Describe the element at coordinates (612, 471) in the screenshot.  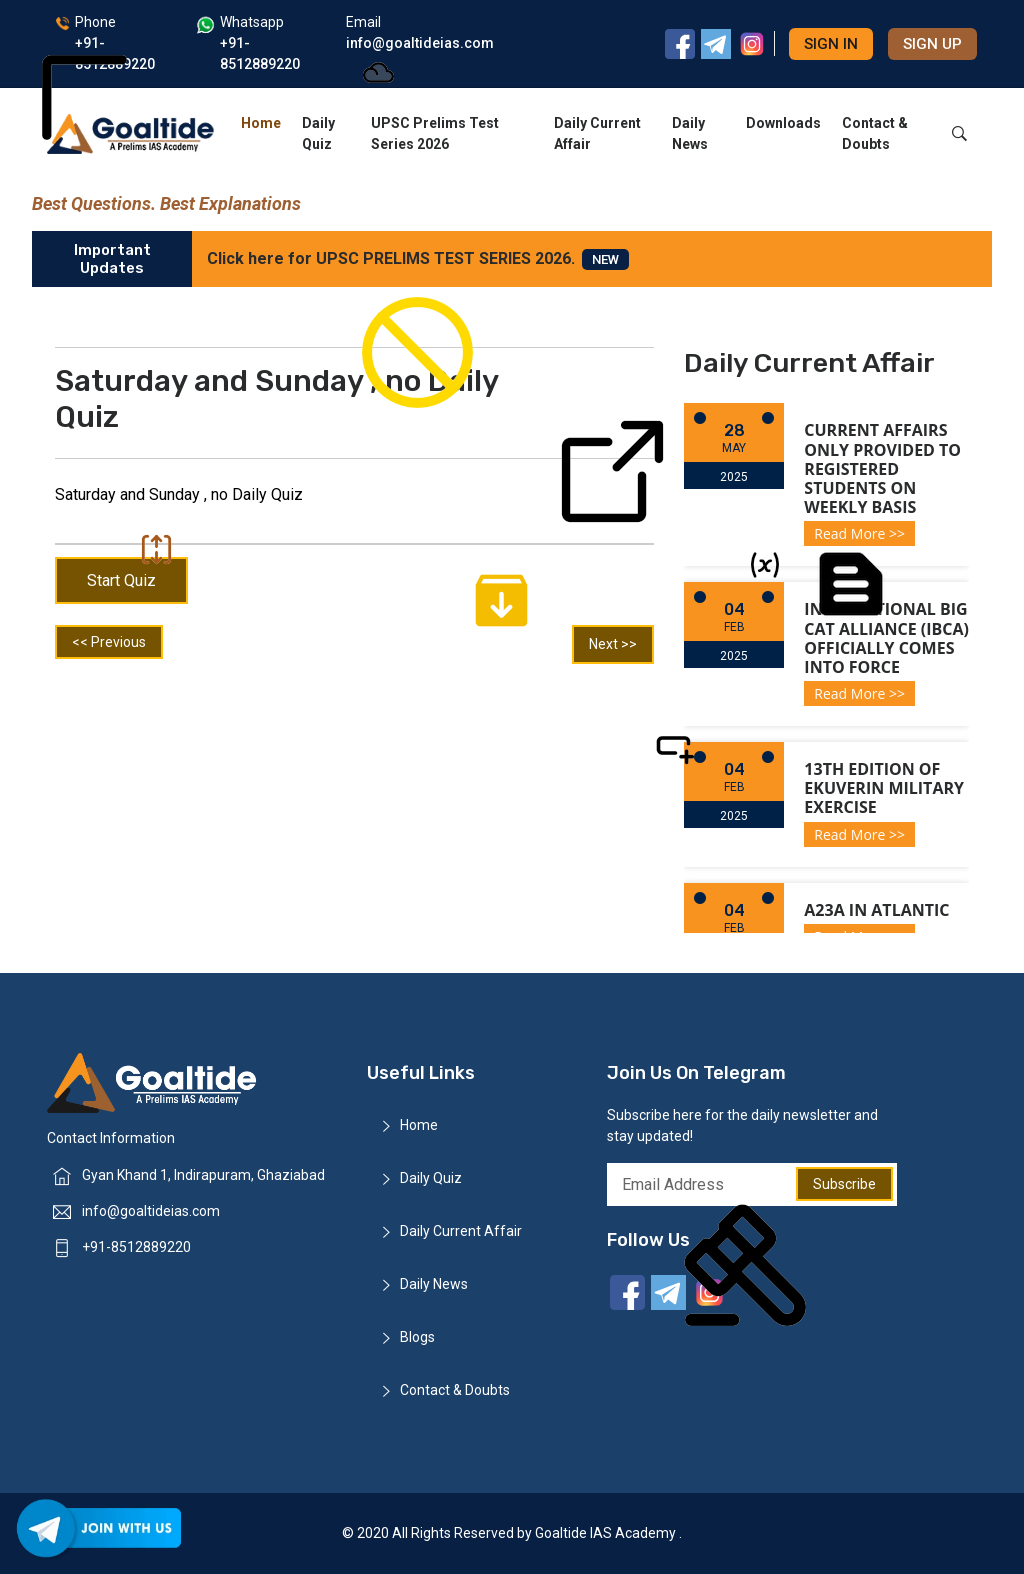
I see `open link in a new window or tab` at that location.